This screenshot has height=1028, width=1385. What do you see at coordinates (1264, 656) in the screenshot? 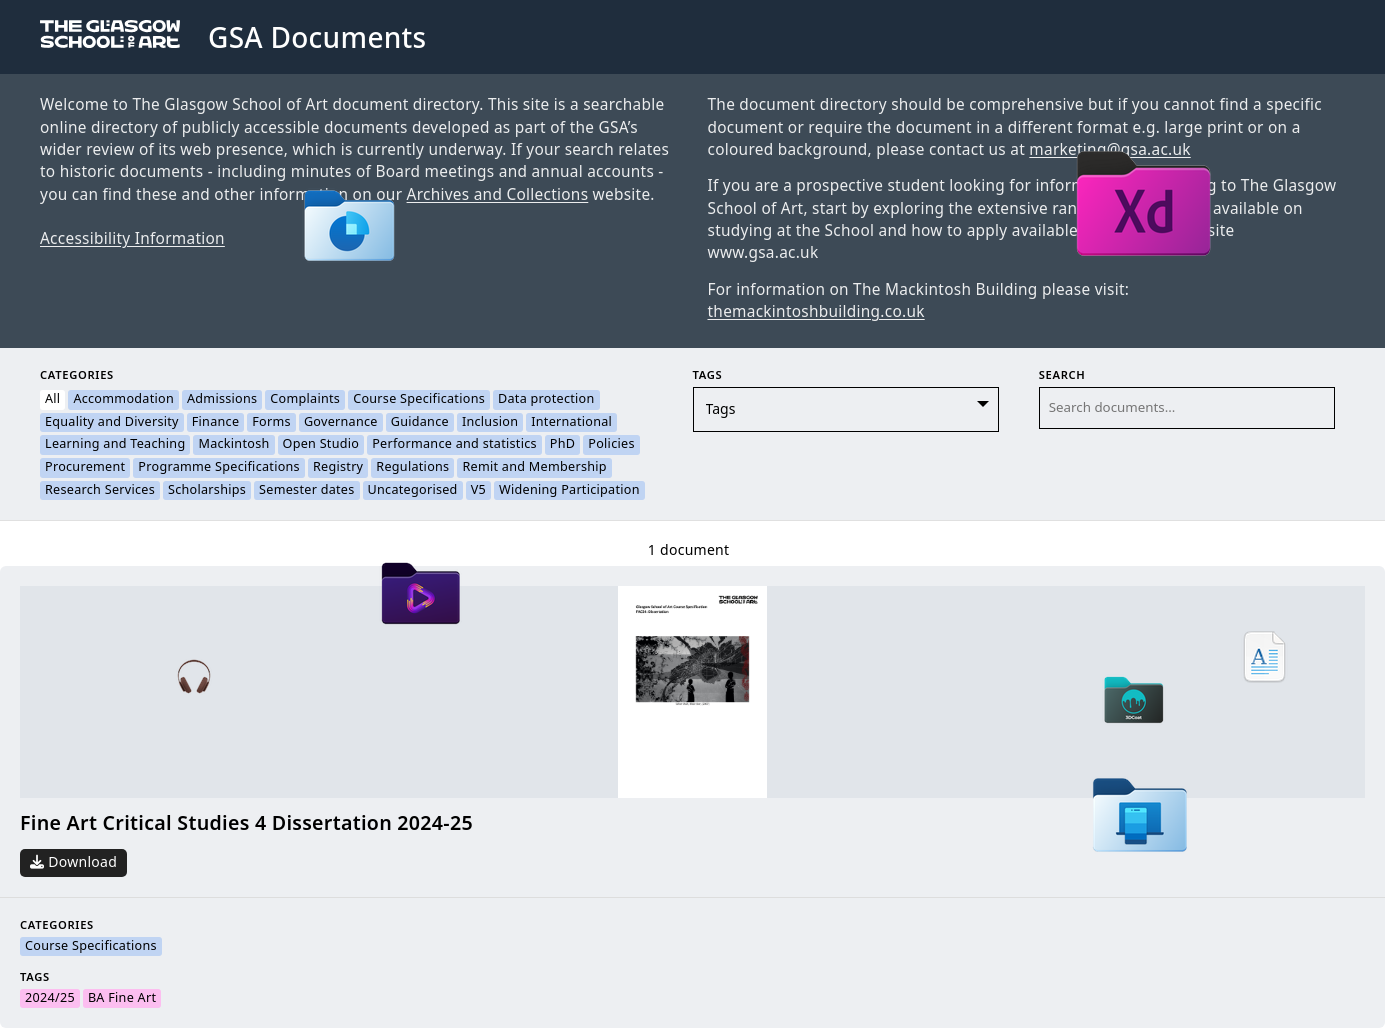
I see `open a word processing document` at bounding box center [1264, 656].